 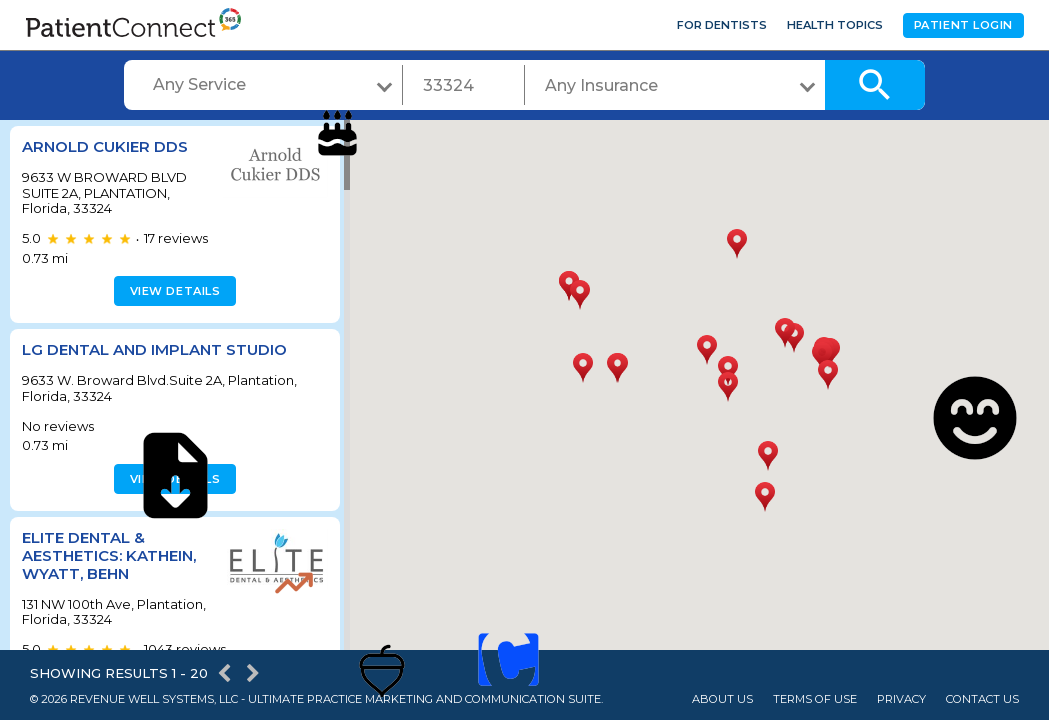 I want to click on download a file, so click(x=175, y=475).